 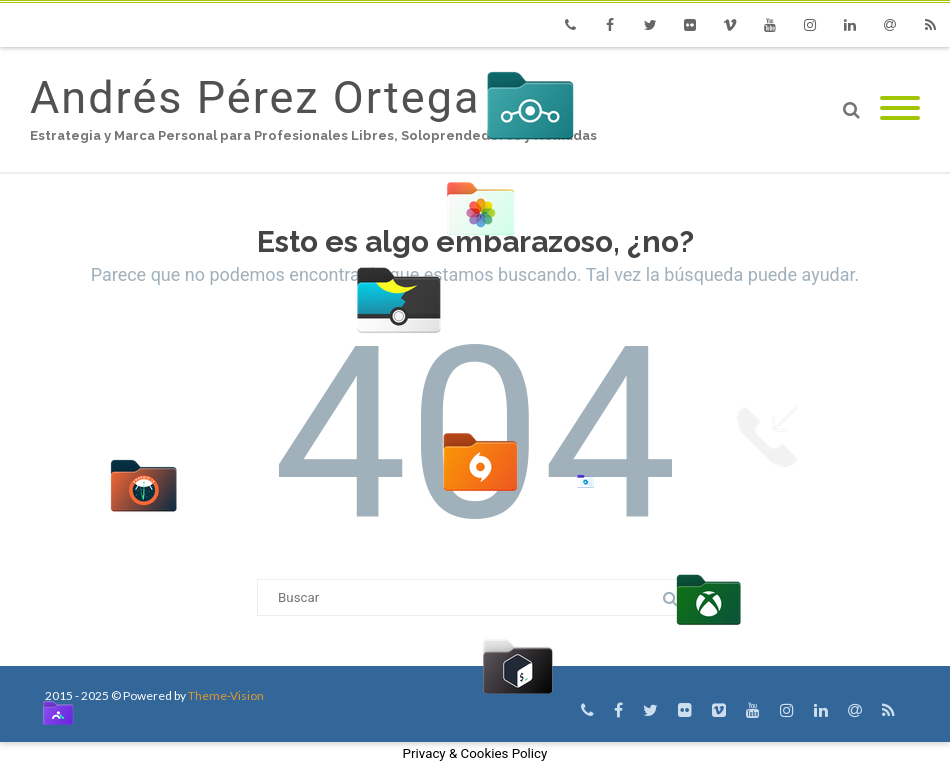 What do you see at coordinates (708, 601) in the screenshot?
I see `open folder containing Xbox games or apps` at bounding box center [708, 601].